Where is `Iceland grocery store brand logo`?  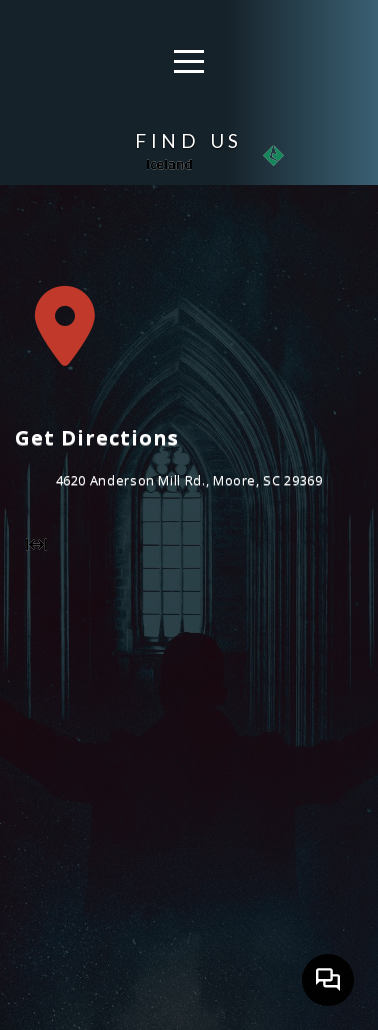
Iceland grocery store brand logo is located at coordinates (169, 164).